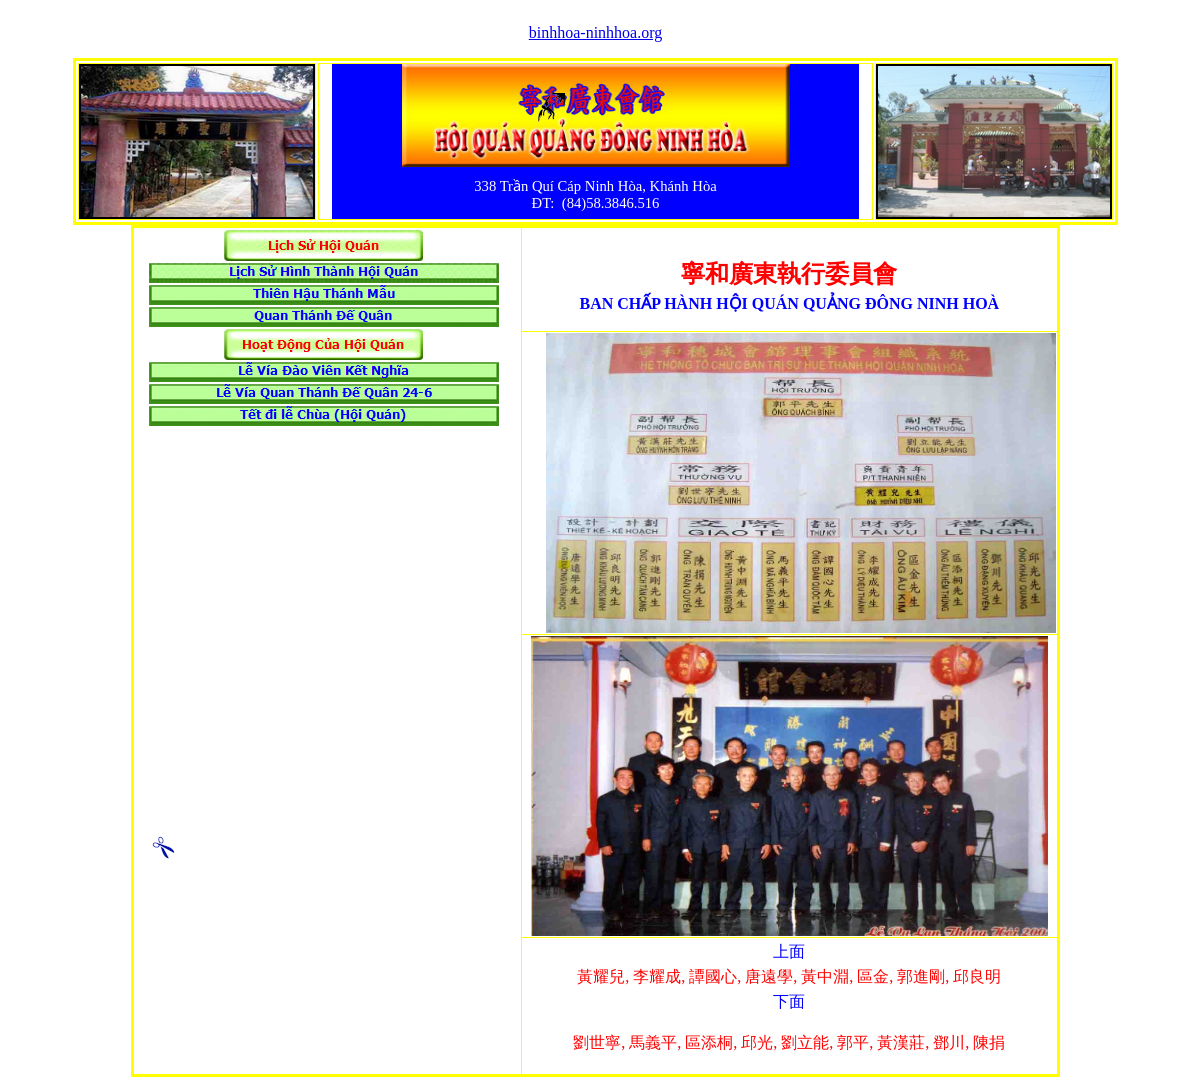 The image size is (1191, 1085). I want to click on cut selected content, so click(163, 847).